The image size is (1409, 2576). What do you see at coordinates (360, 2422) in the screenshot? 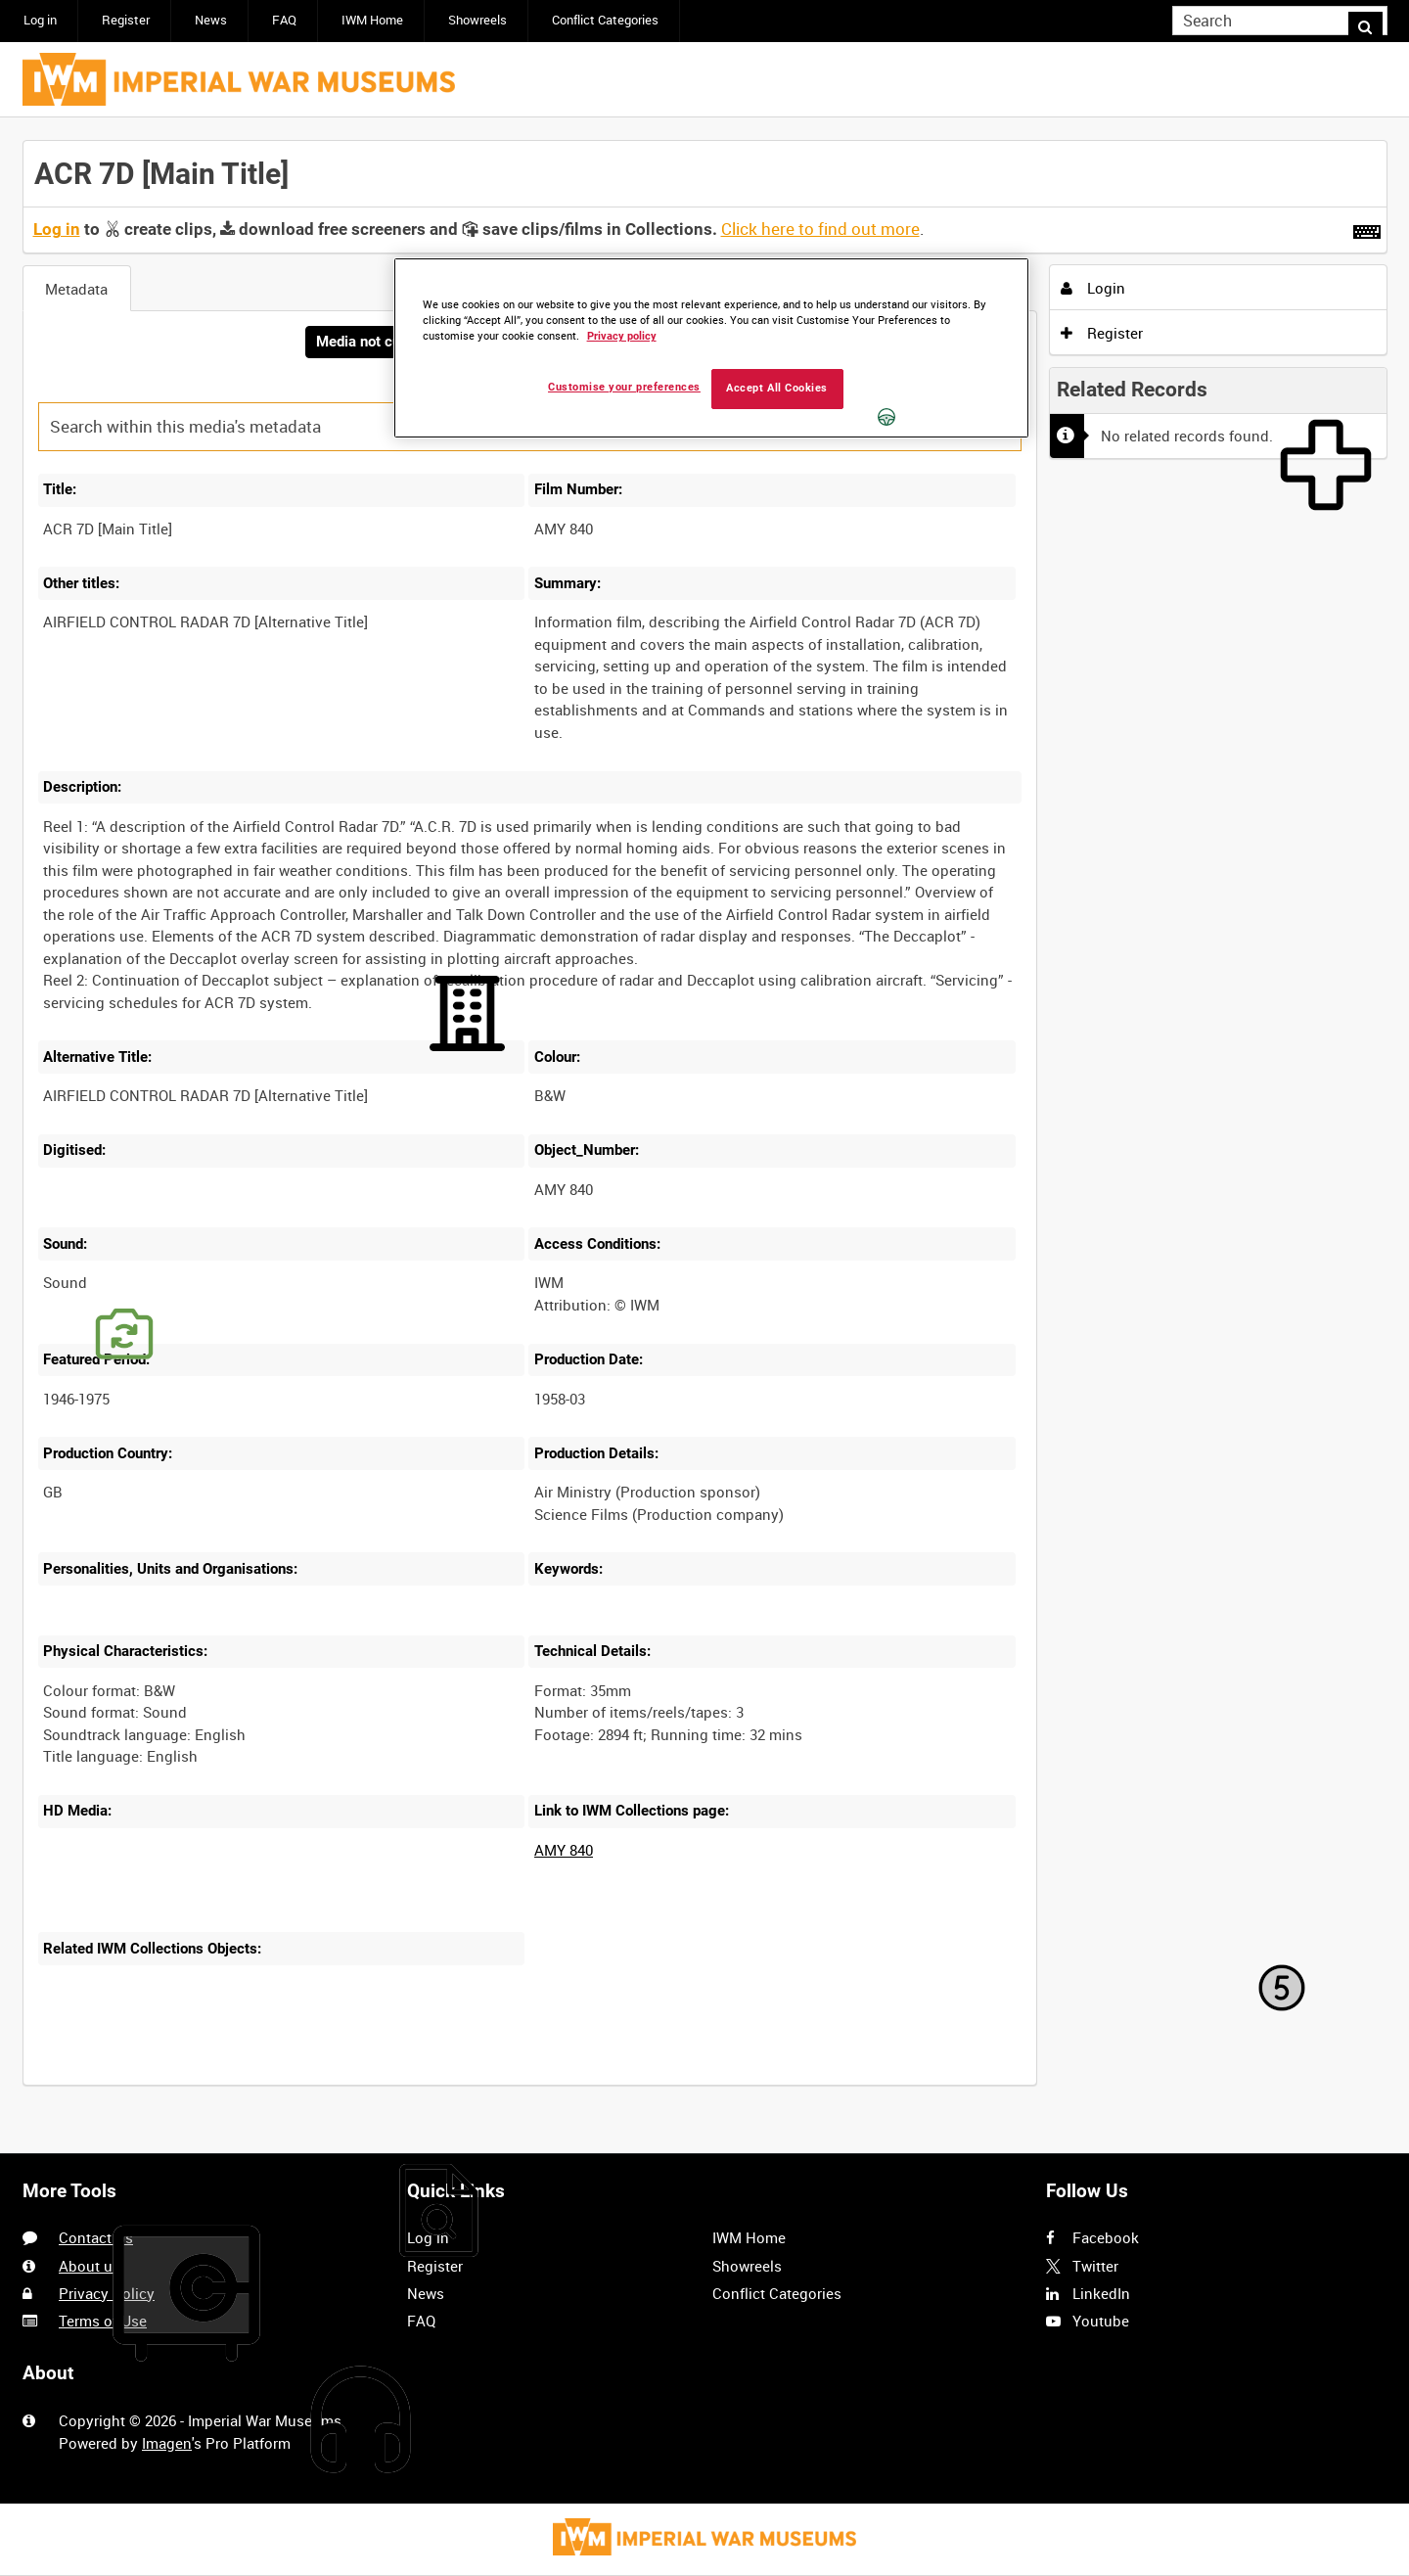
I see `listen to audio or music` at bounding box center [360, 2422].